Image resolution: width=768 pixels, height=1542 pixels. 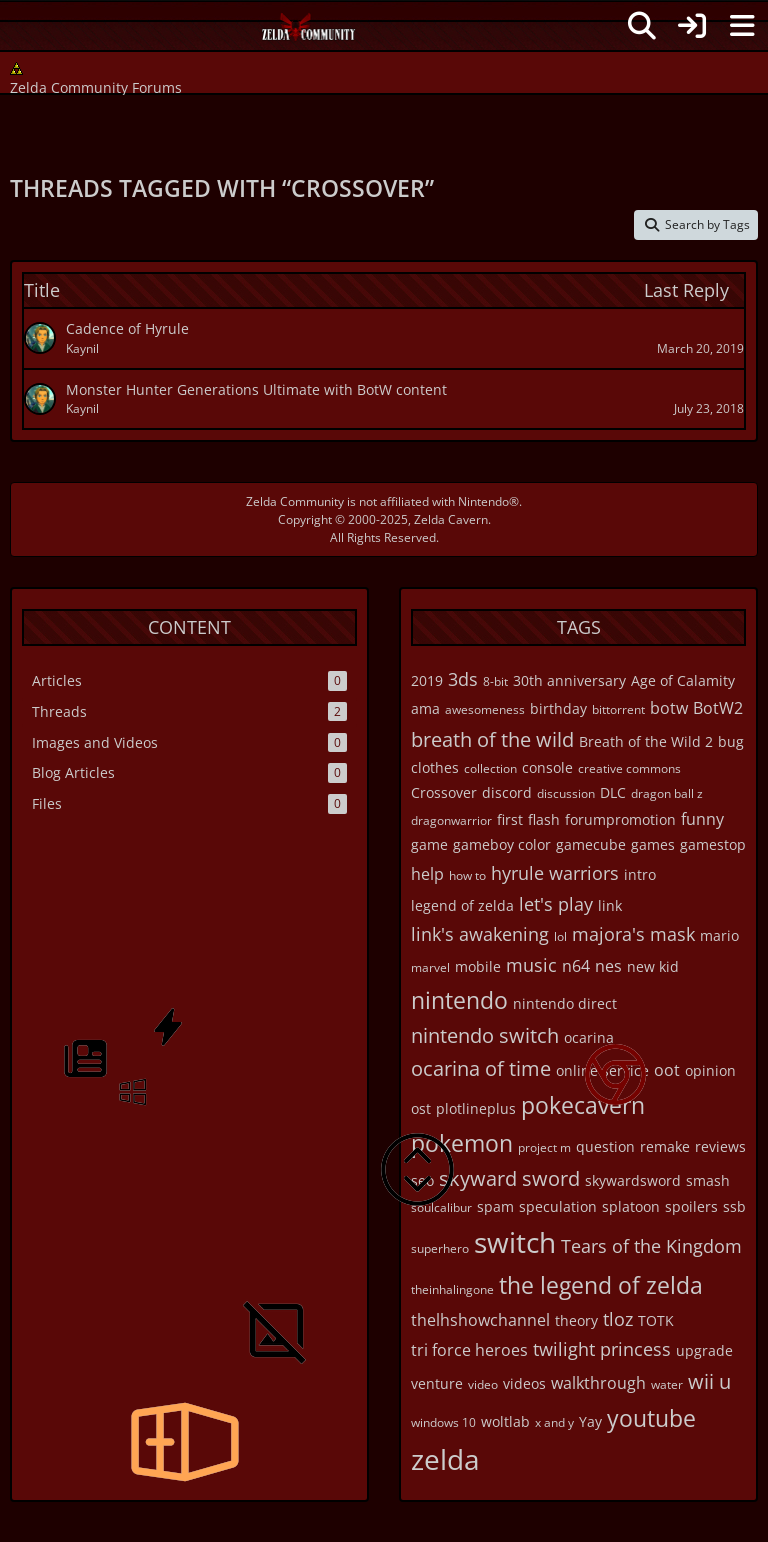 I want to click on view news feed or articles, so click(x=85, y=1058).